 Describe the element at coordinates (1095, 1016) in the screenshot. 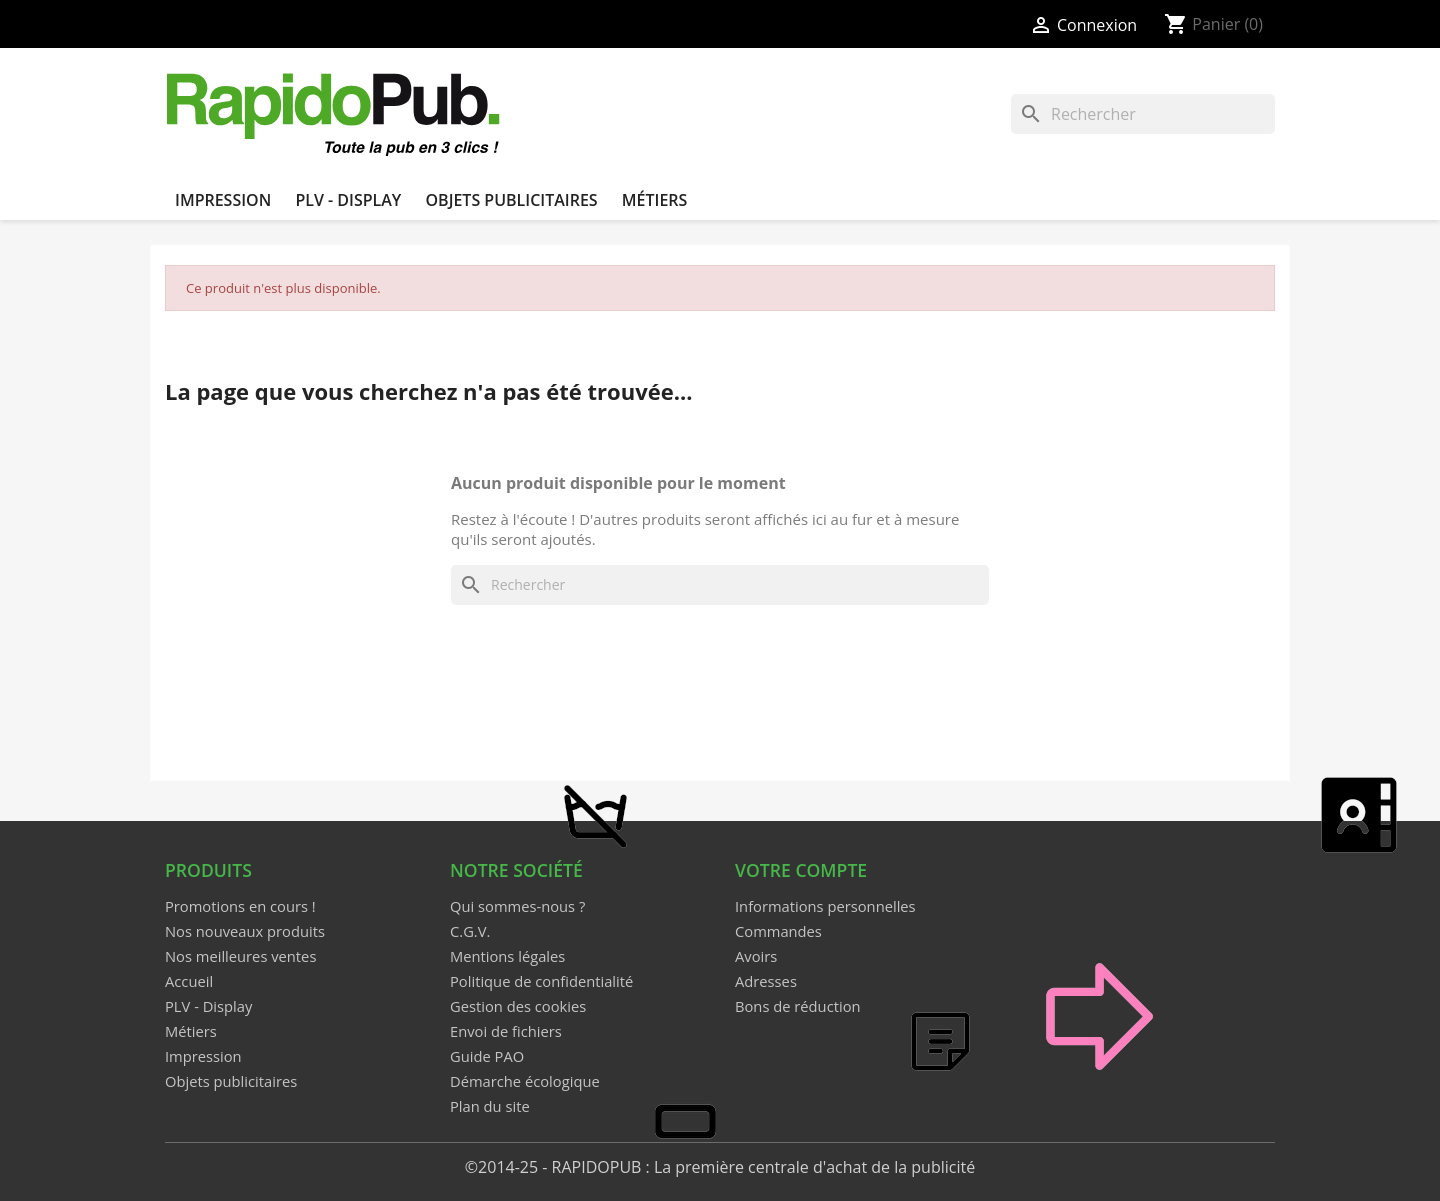

I see `navigate to the next item or step` at that location.